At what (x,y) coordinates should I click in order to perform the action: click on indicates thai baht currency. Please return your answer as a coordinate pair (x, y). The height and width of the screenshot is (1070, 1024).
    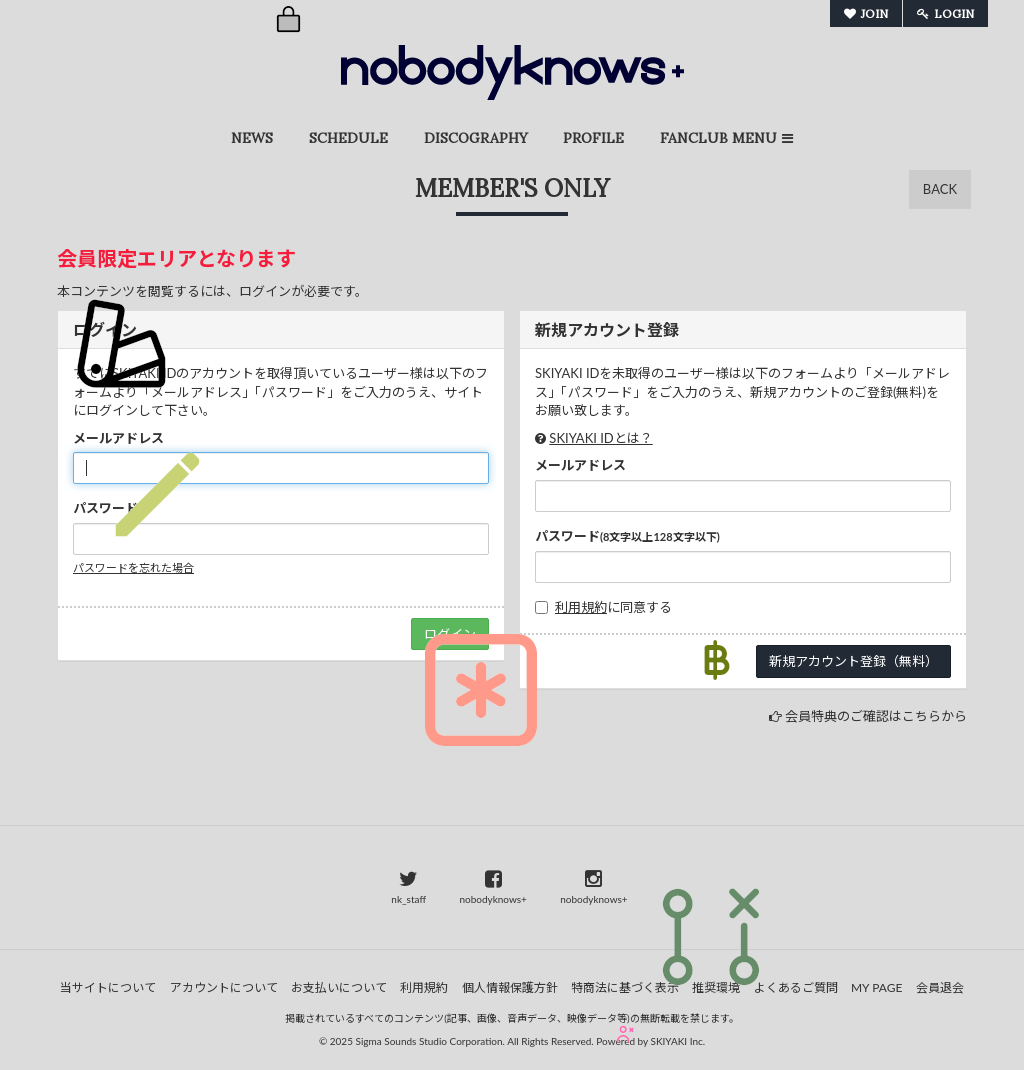
    Looking at the image, I should click on (717, 660).